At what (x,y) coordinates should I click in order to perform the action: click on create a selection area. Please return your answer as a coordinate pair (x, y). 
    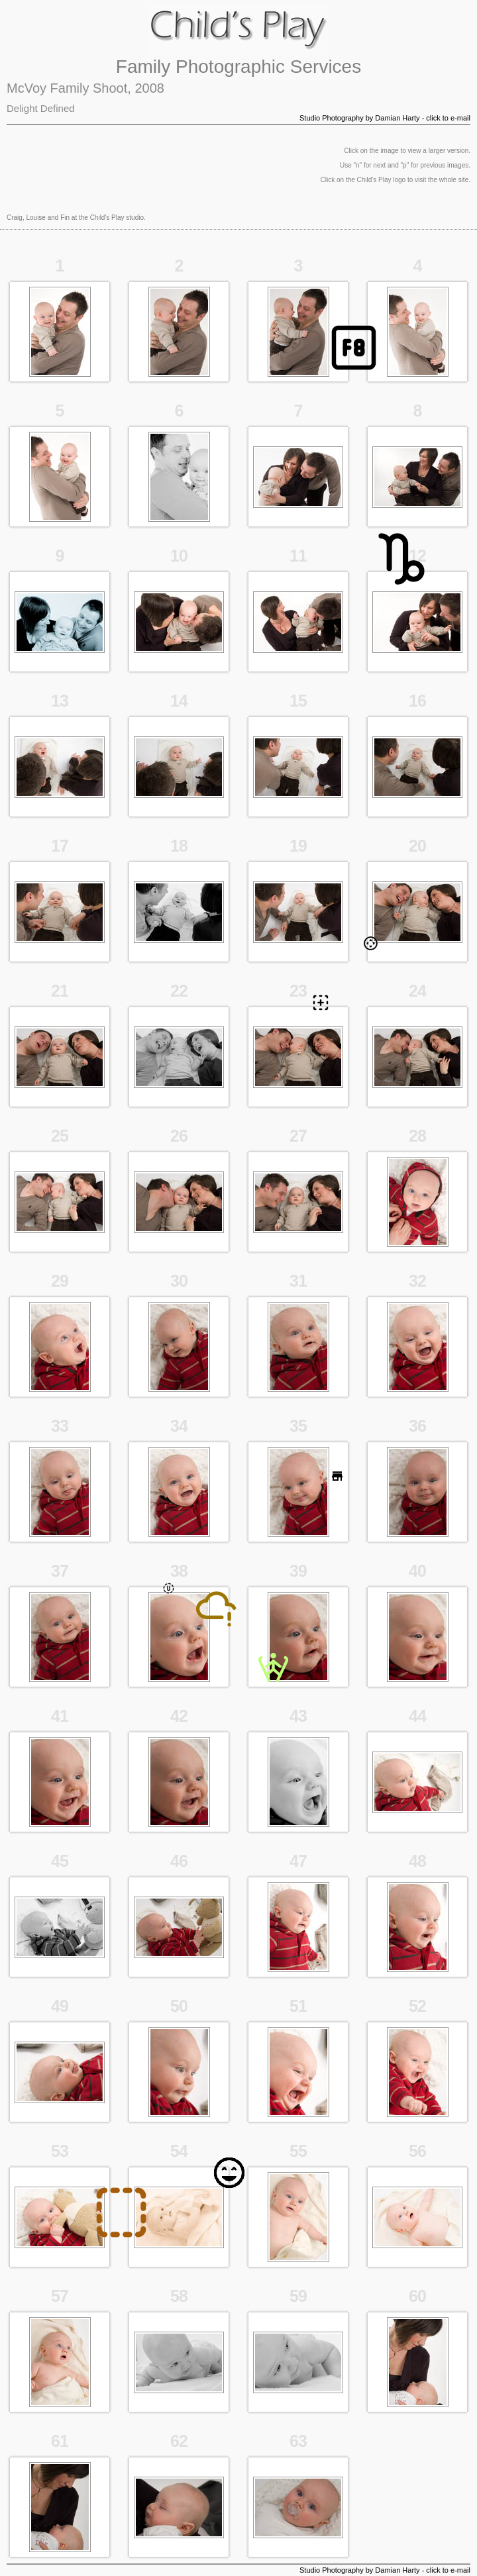
    Looking at the image, I should click on (121, 2212).